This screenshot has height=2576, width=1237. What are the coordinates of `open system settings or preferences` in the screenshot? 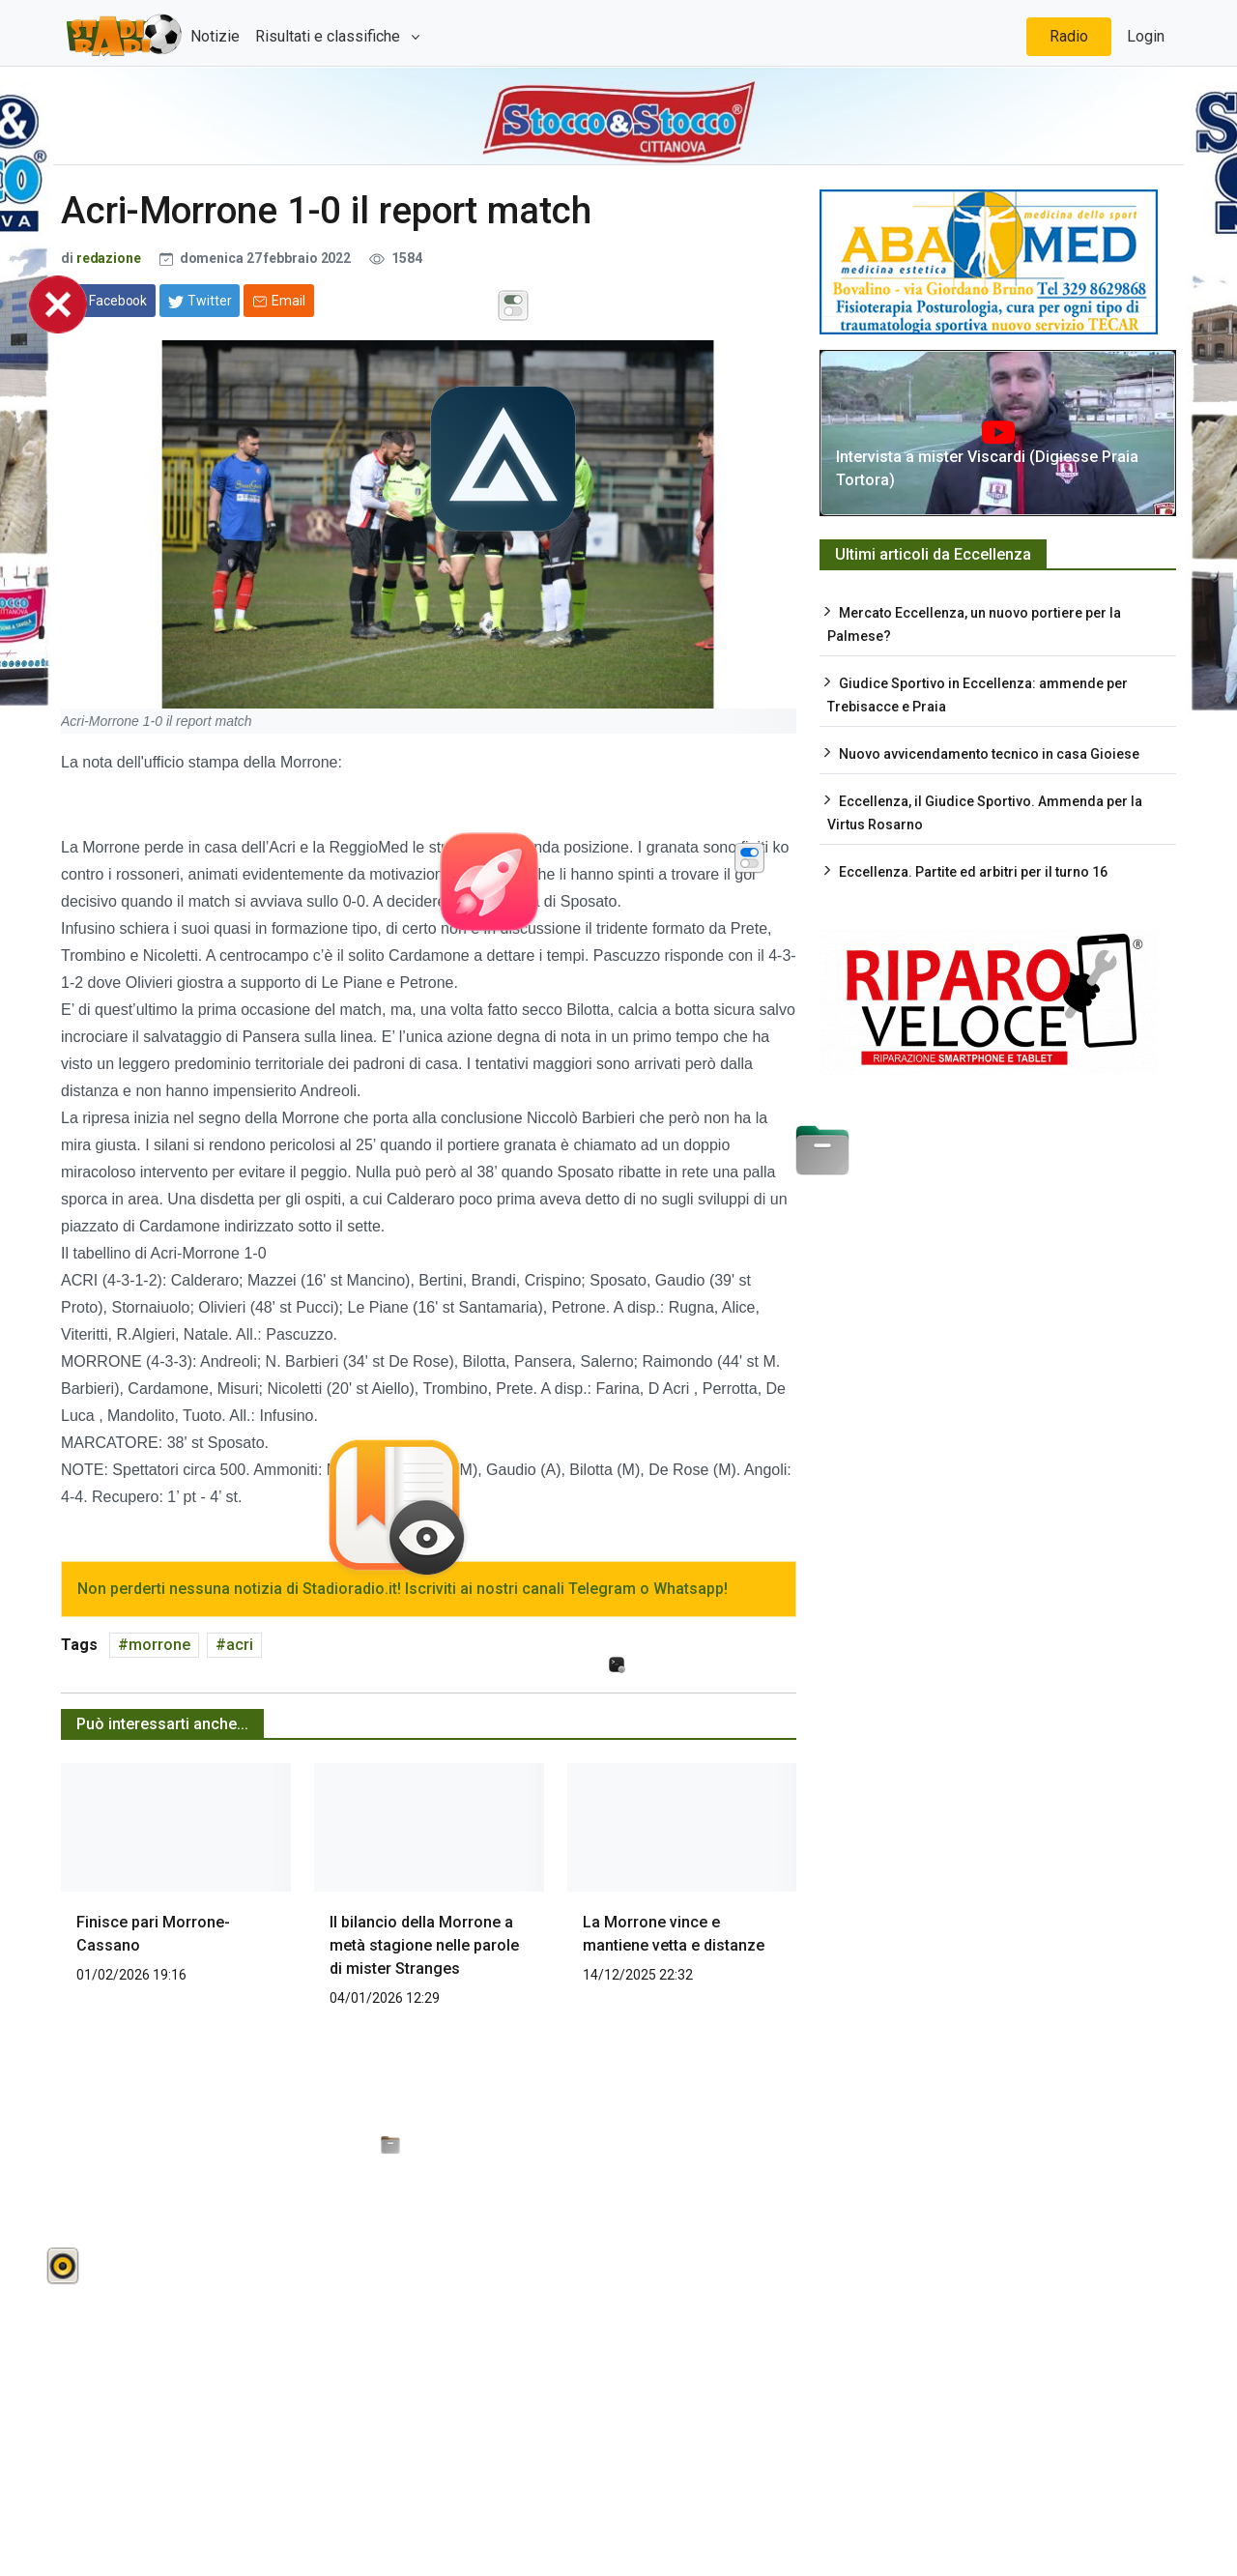 It's located at (749, 857).